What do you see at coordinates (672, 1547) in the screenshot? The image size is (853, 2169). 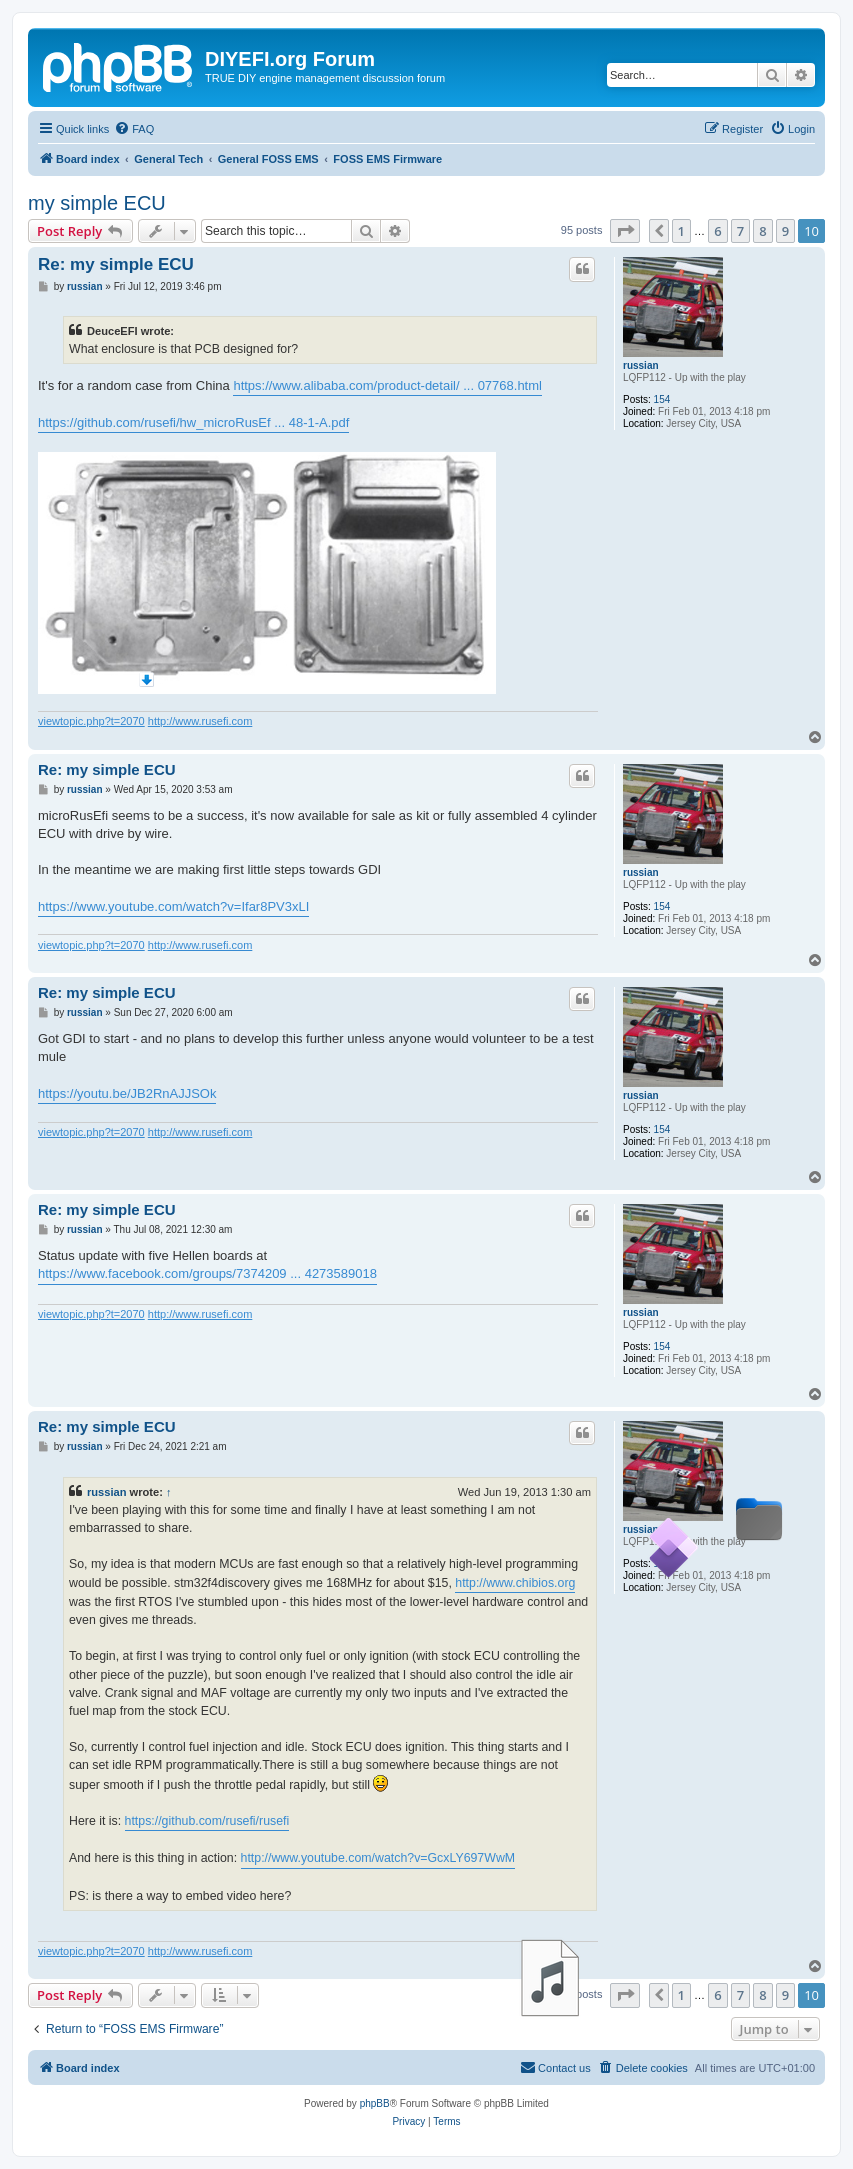 I see `open microsoft power apps operations` at bounding box center [672, 1547].